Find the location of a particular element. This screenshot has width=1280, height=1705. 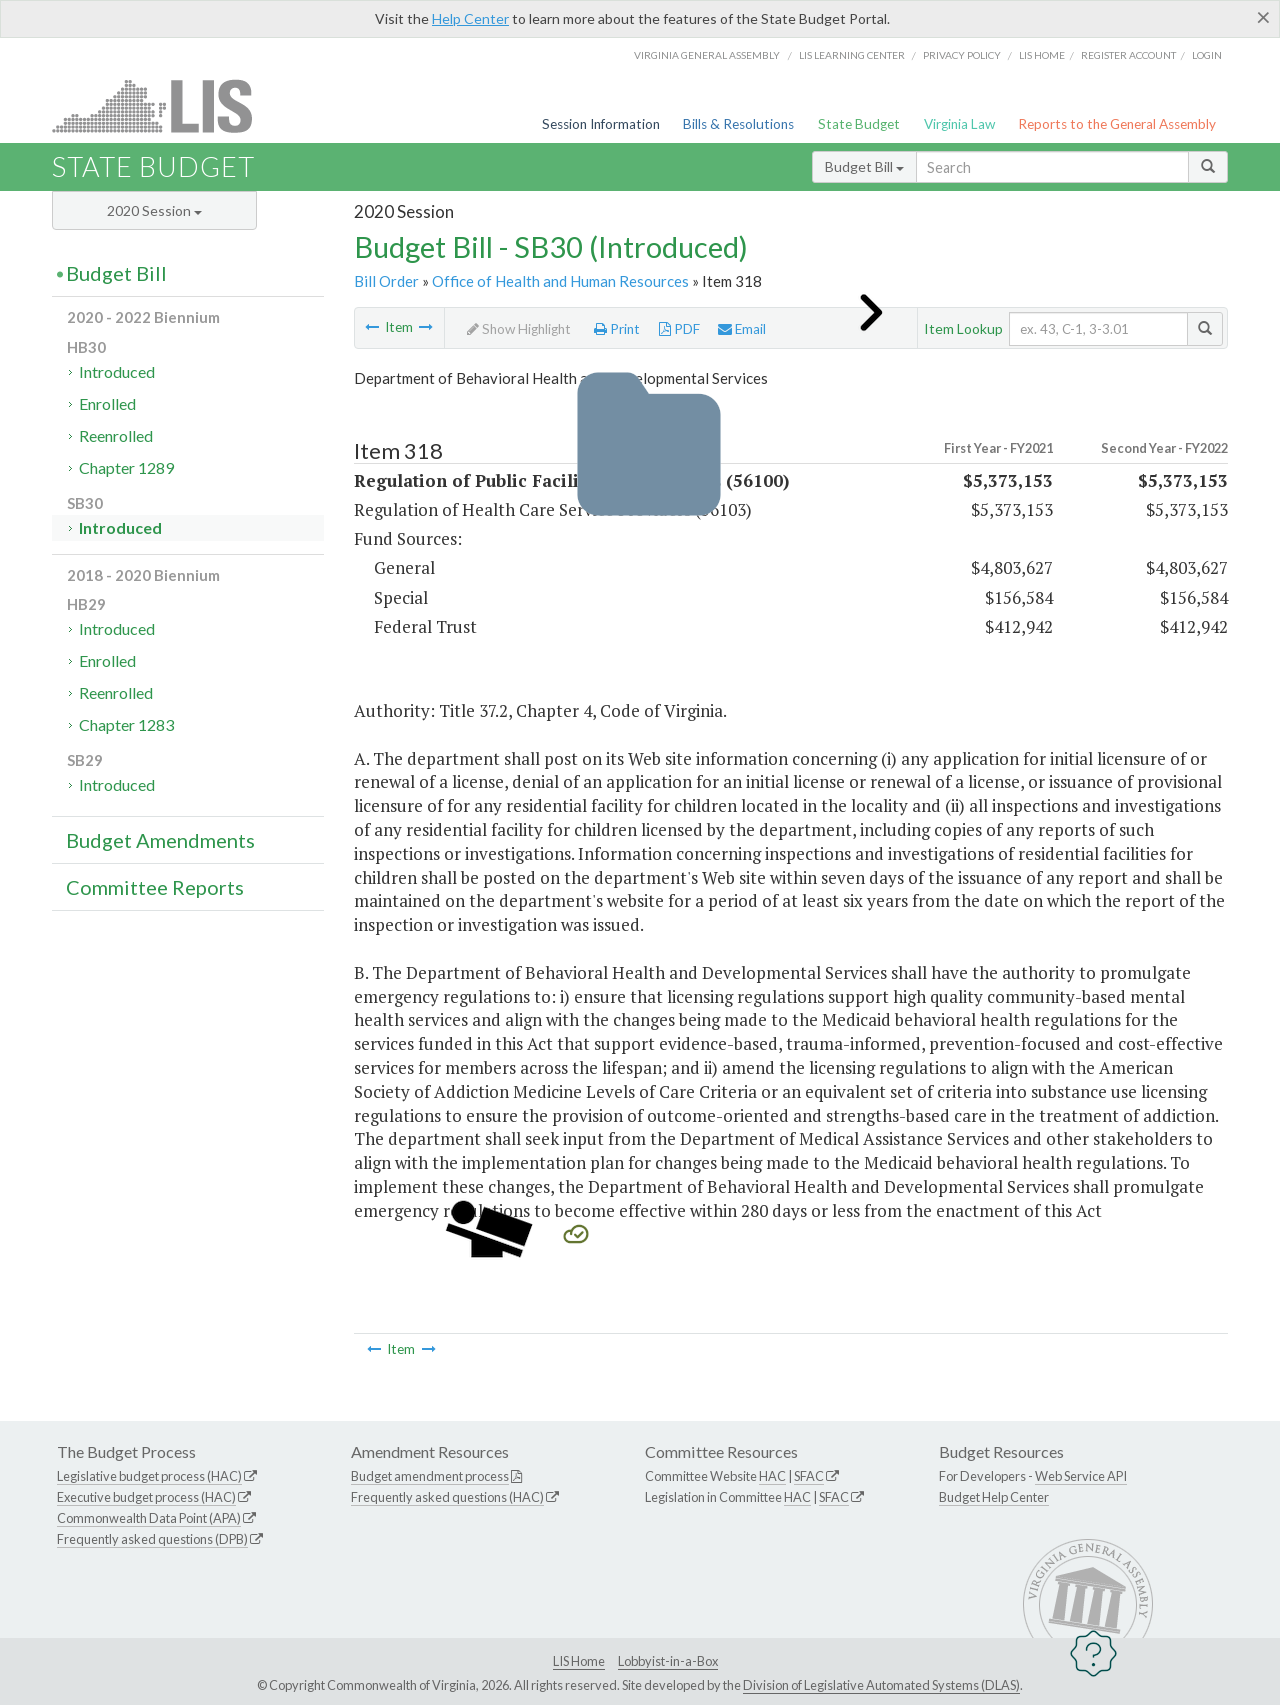

indicates lie-flat seat availability on flight is located at coordinates (487, 1230).